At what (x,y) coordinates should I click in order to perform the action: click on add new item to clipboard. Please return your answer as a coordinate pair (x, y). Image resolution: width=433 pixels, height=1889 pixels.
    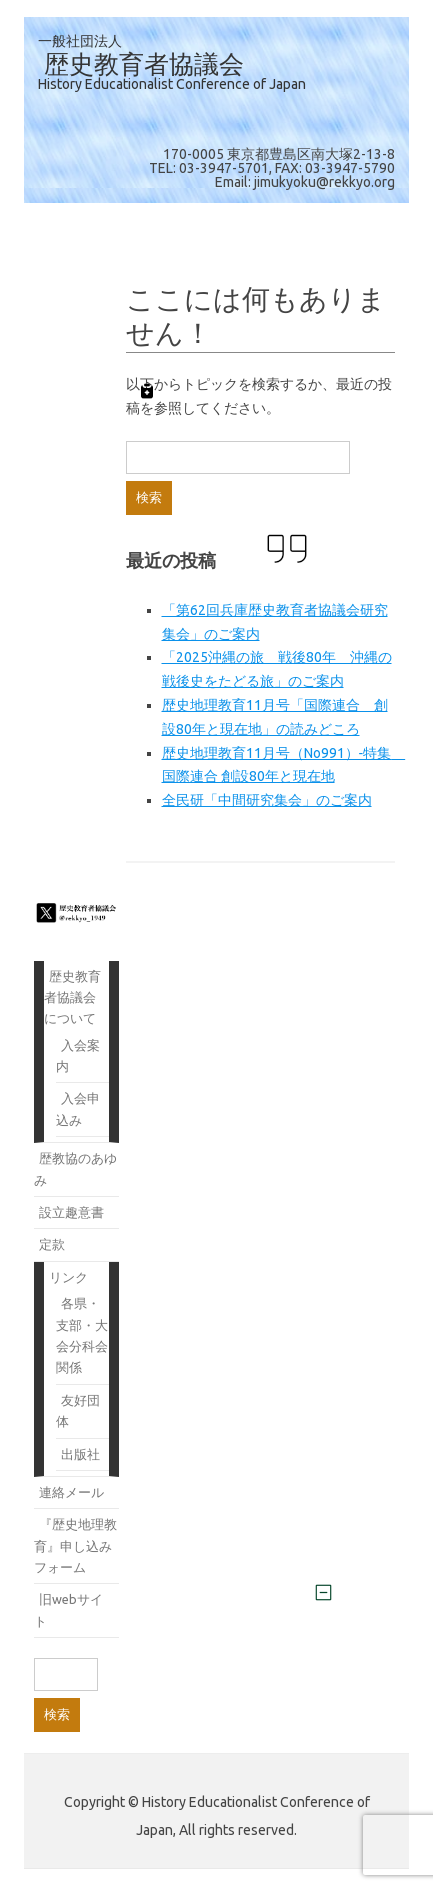
    Looking at the image, I should click on (147, 391).